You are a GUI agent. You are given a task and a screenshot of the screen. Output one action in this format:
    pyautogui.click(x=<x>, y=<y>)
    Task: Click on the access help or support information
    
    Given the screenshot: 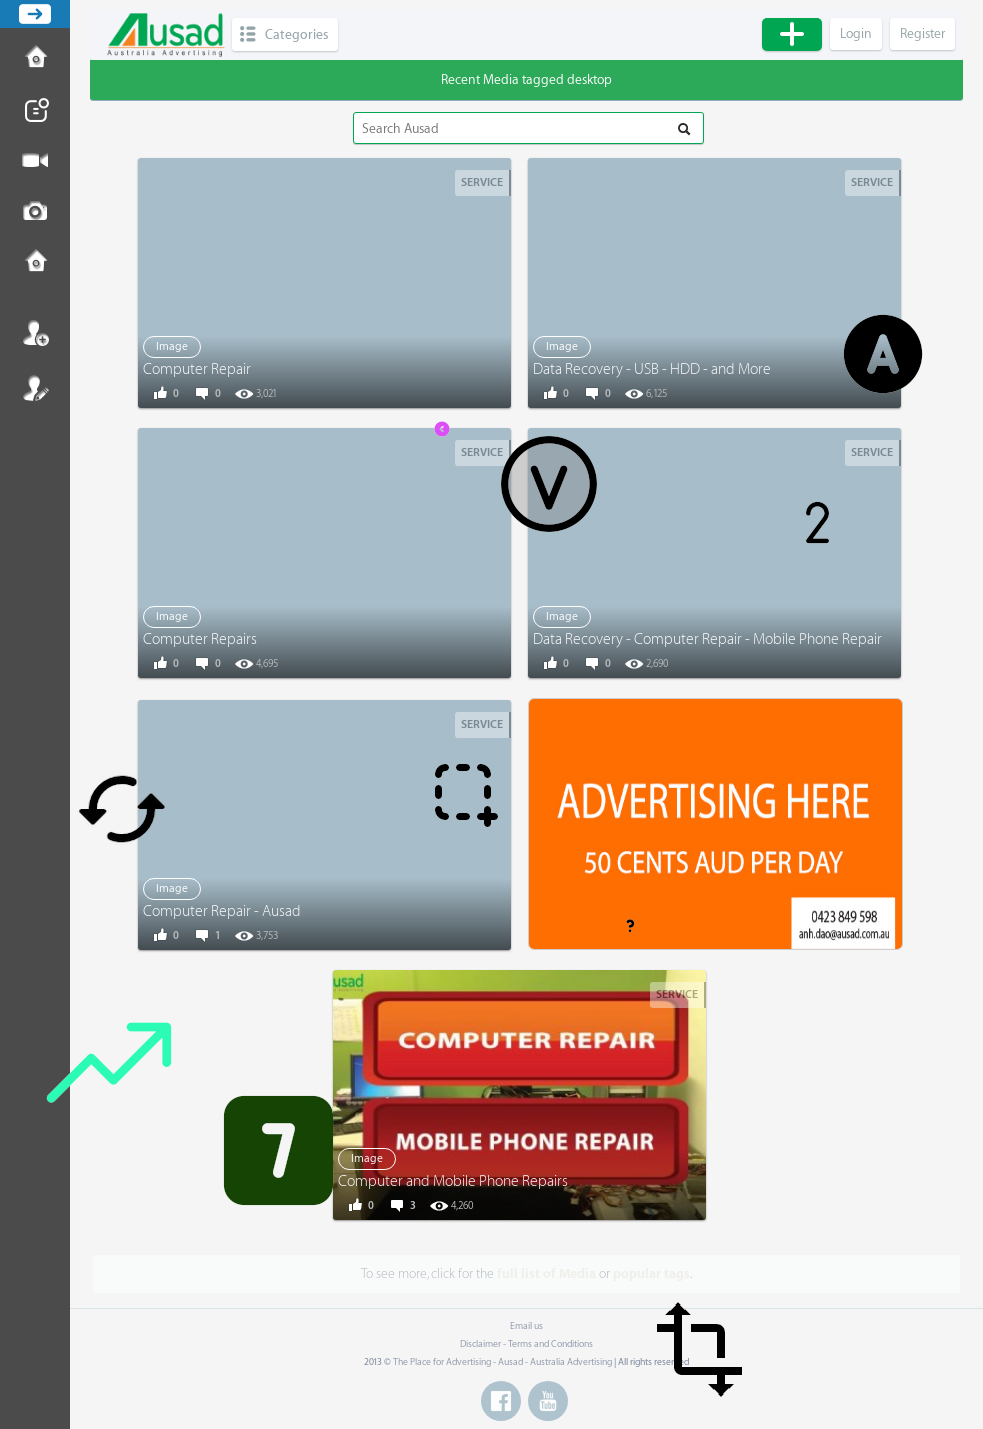 What is the action you would take?
    pyautogui.click(x=630, y=925)
    